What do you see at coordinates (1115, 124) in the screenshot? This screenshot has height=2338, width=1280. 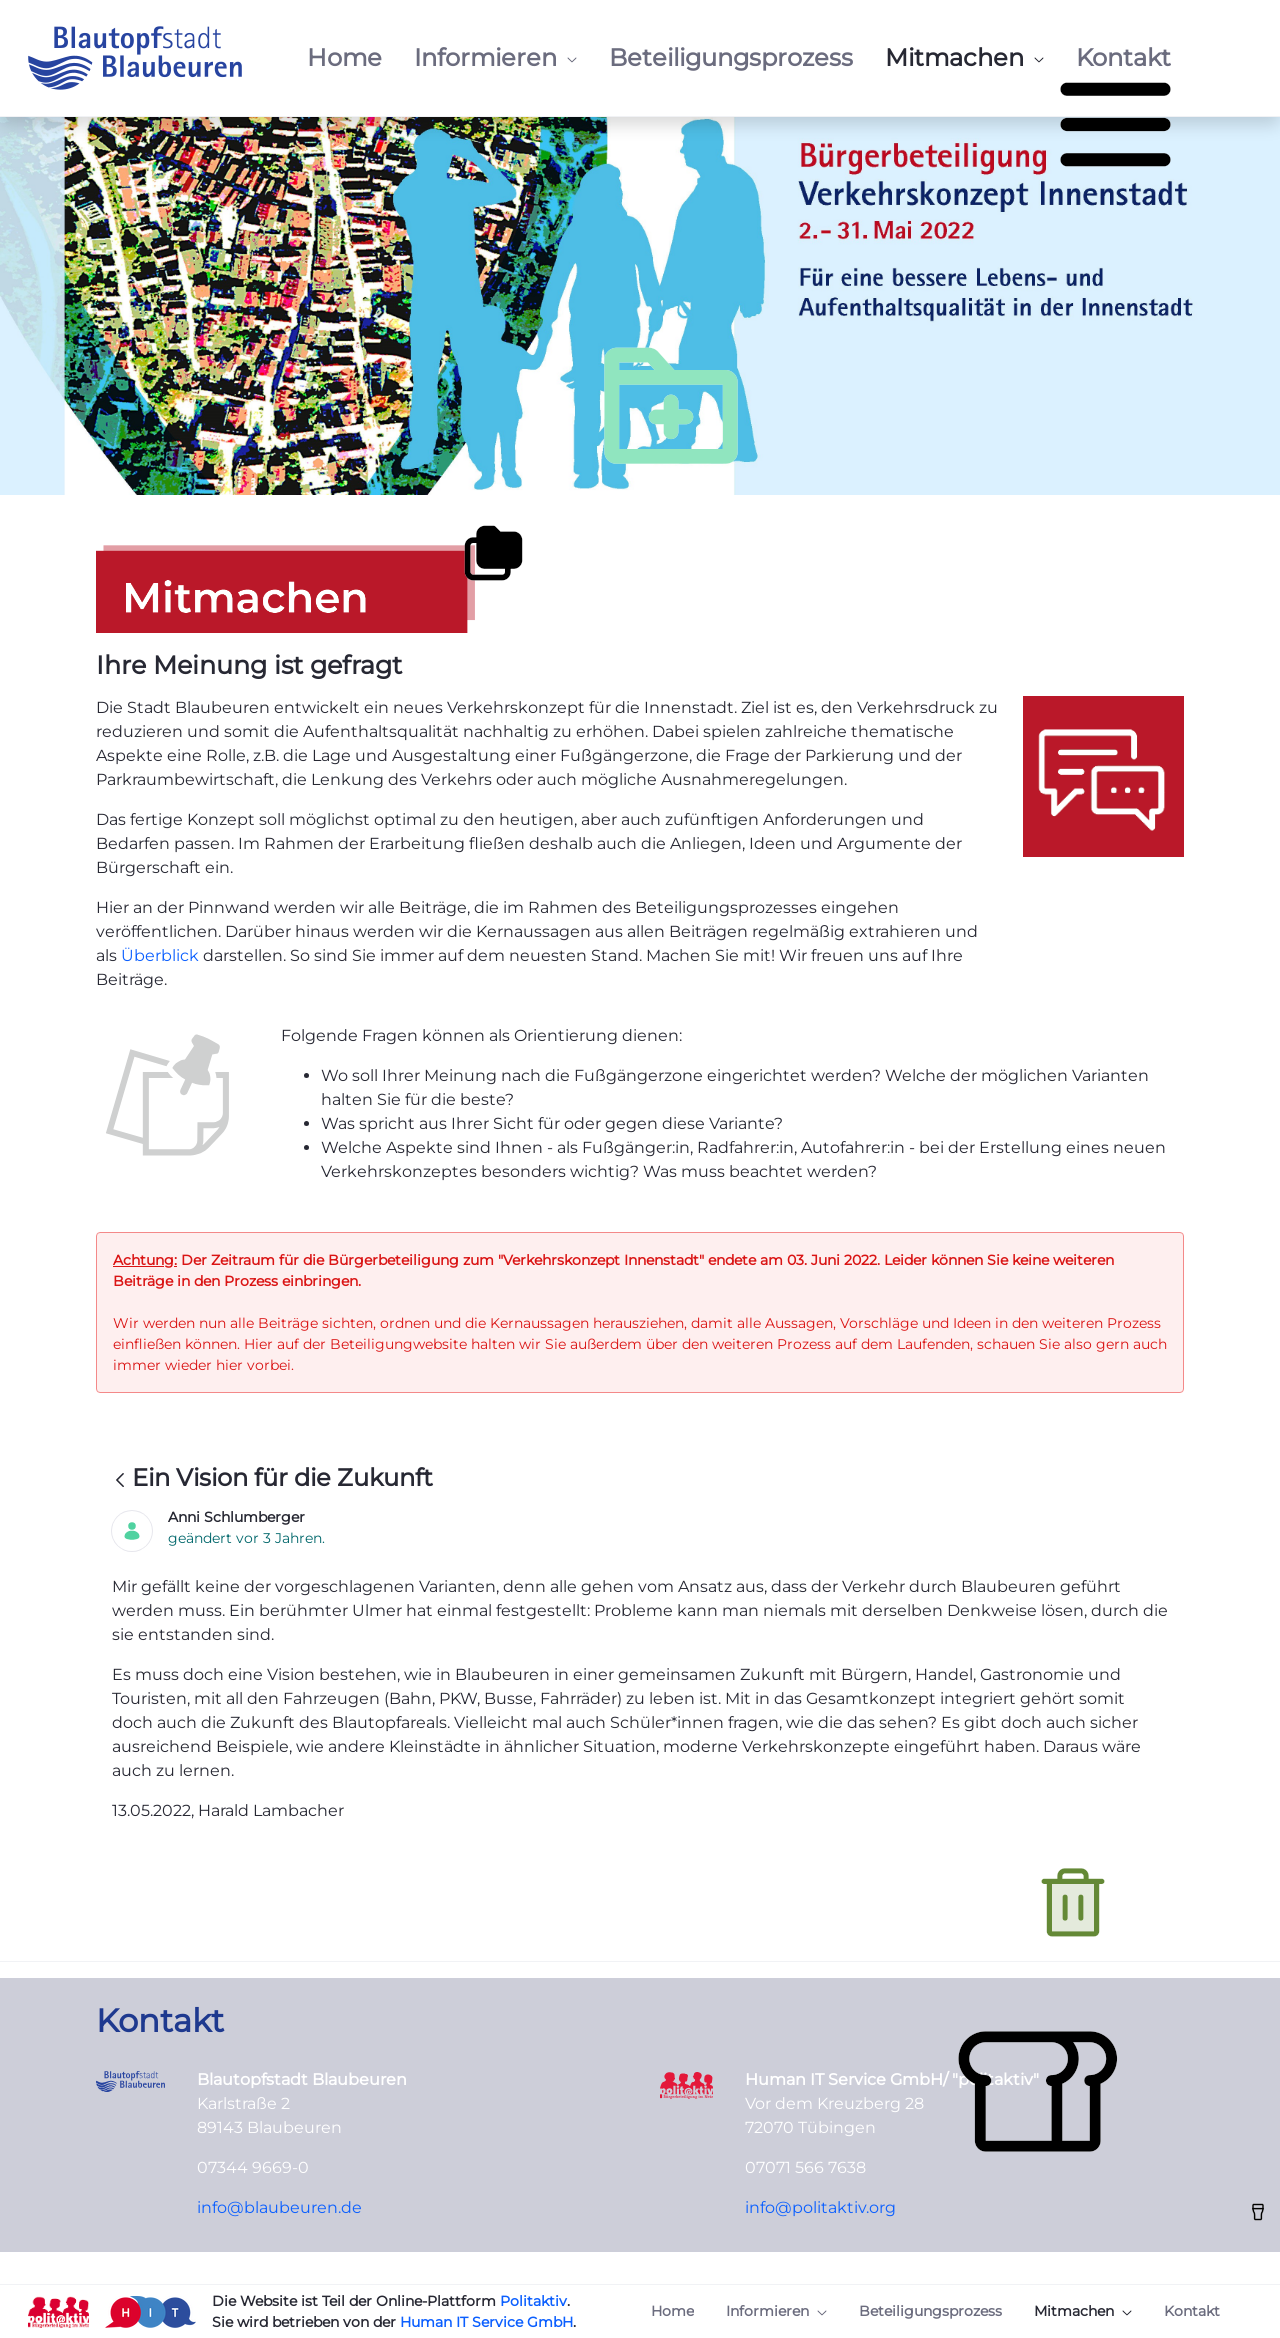 I see `open navigation menu` at bounding box center [1115, 124].